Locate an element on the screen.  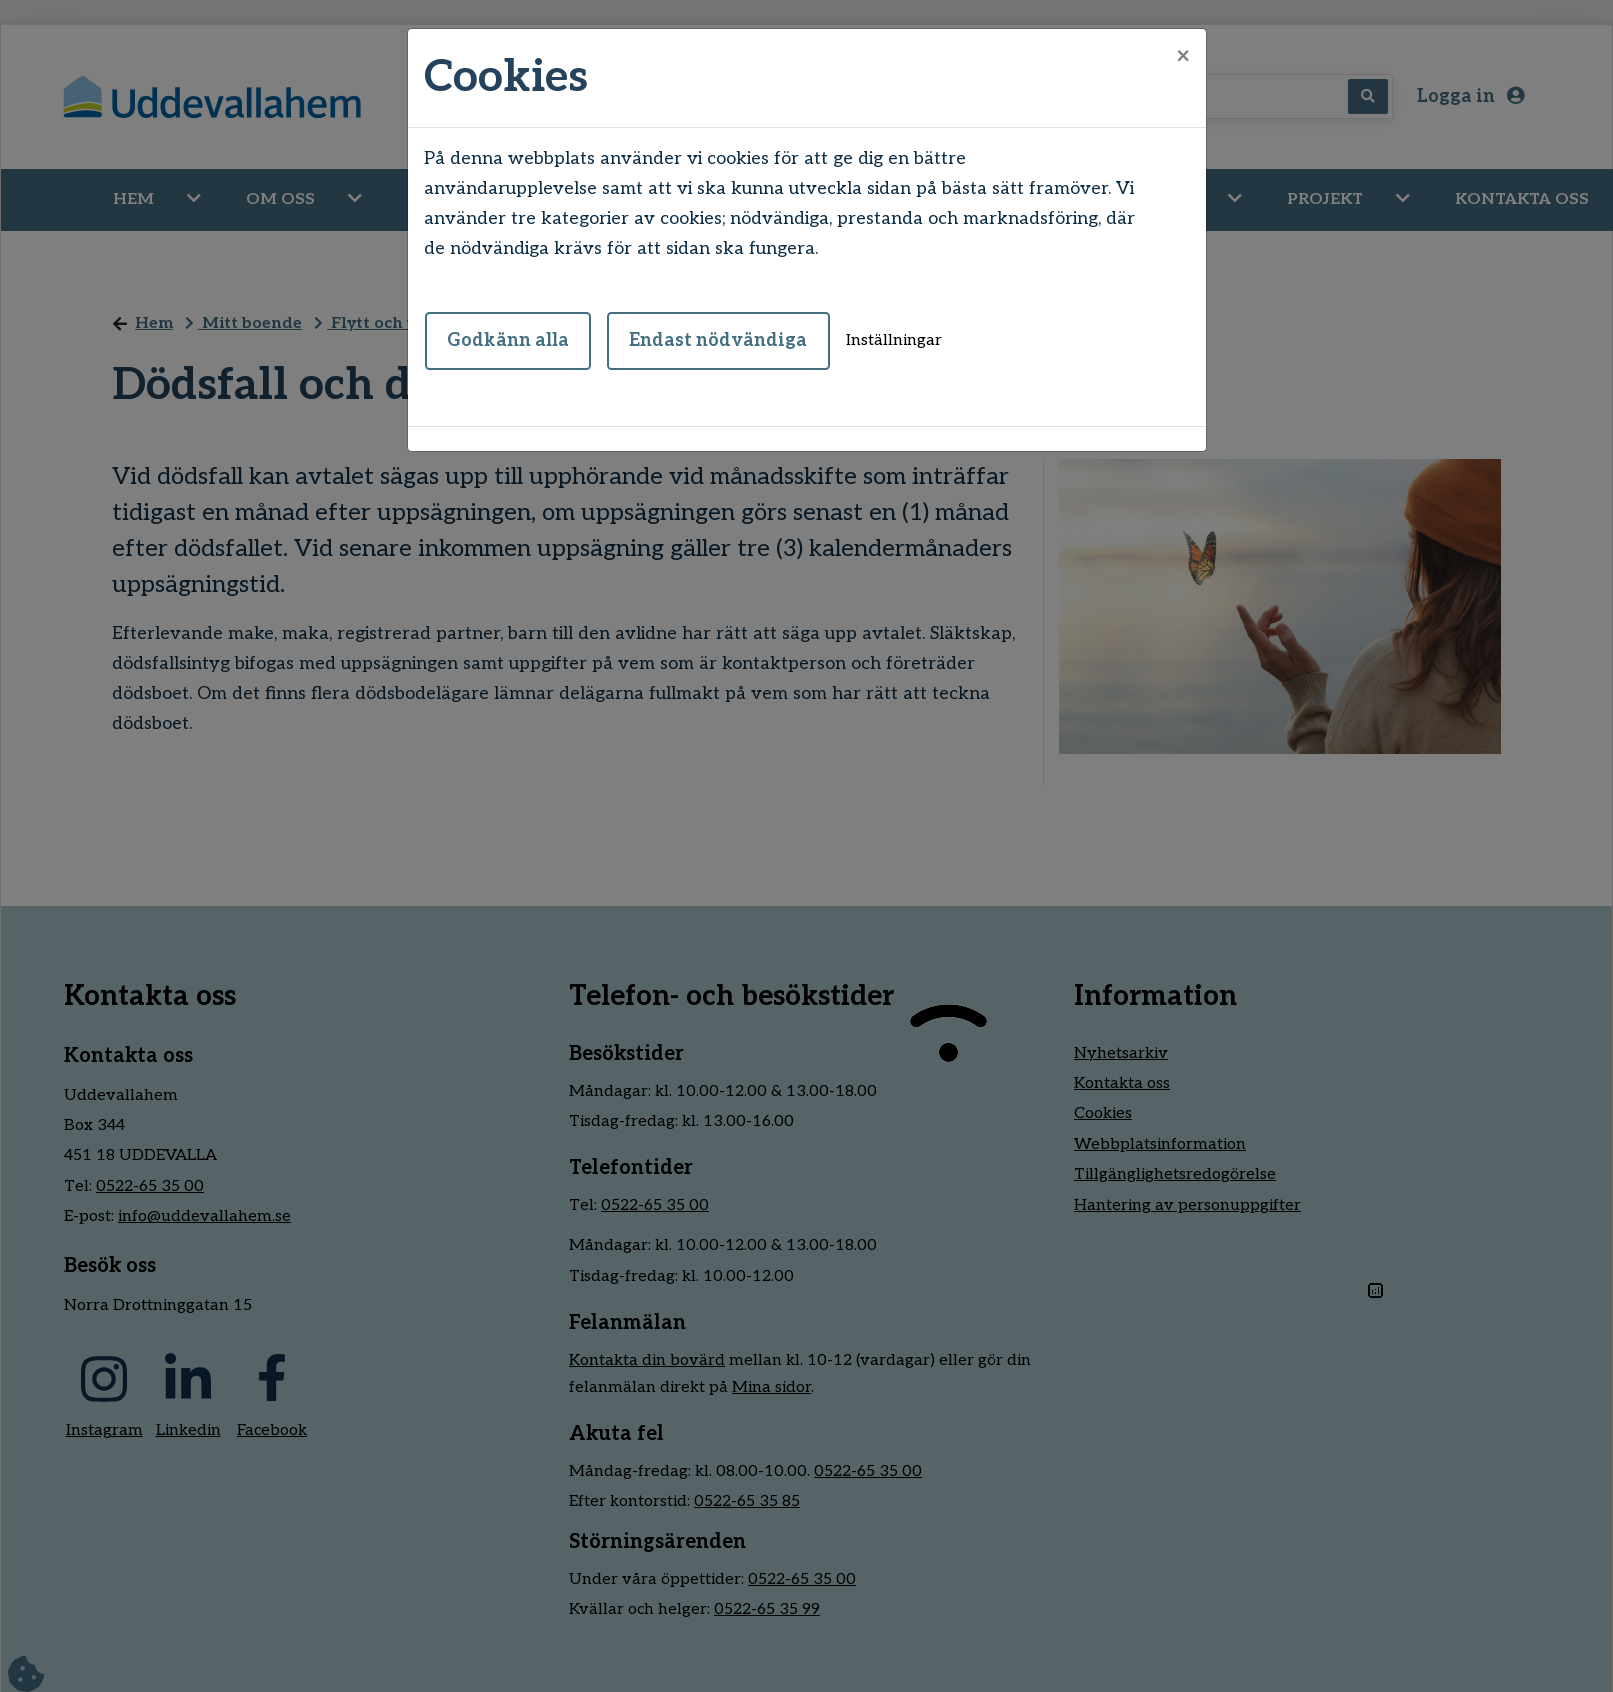
indicates weak wifi signal strength is located at coordinates (948, 991).